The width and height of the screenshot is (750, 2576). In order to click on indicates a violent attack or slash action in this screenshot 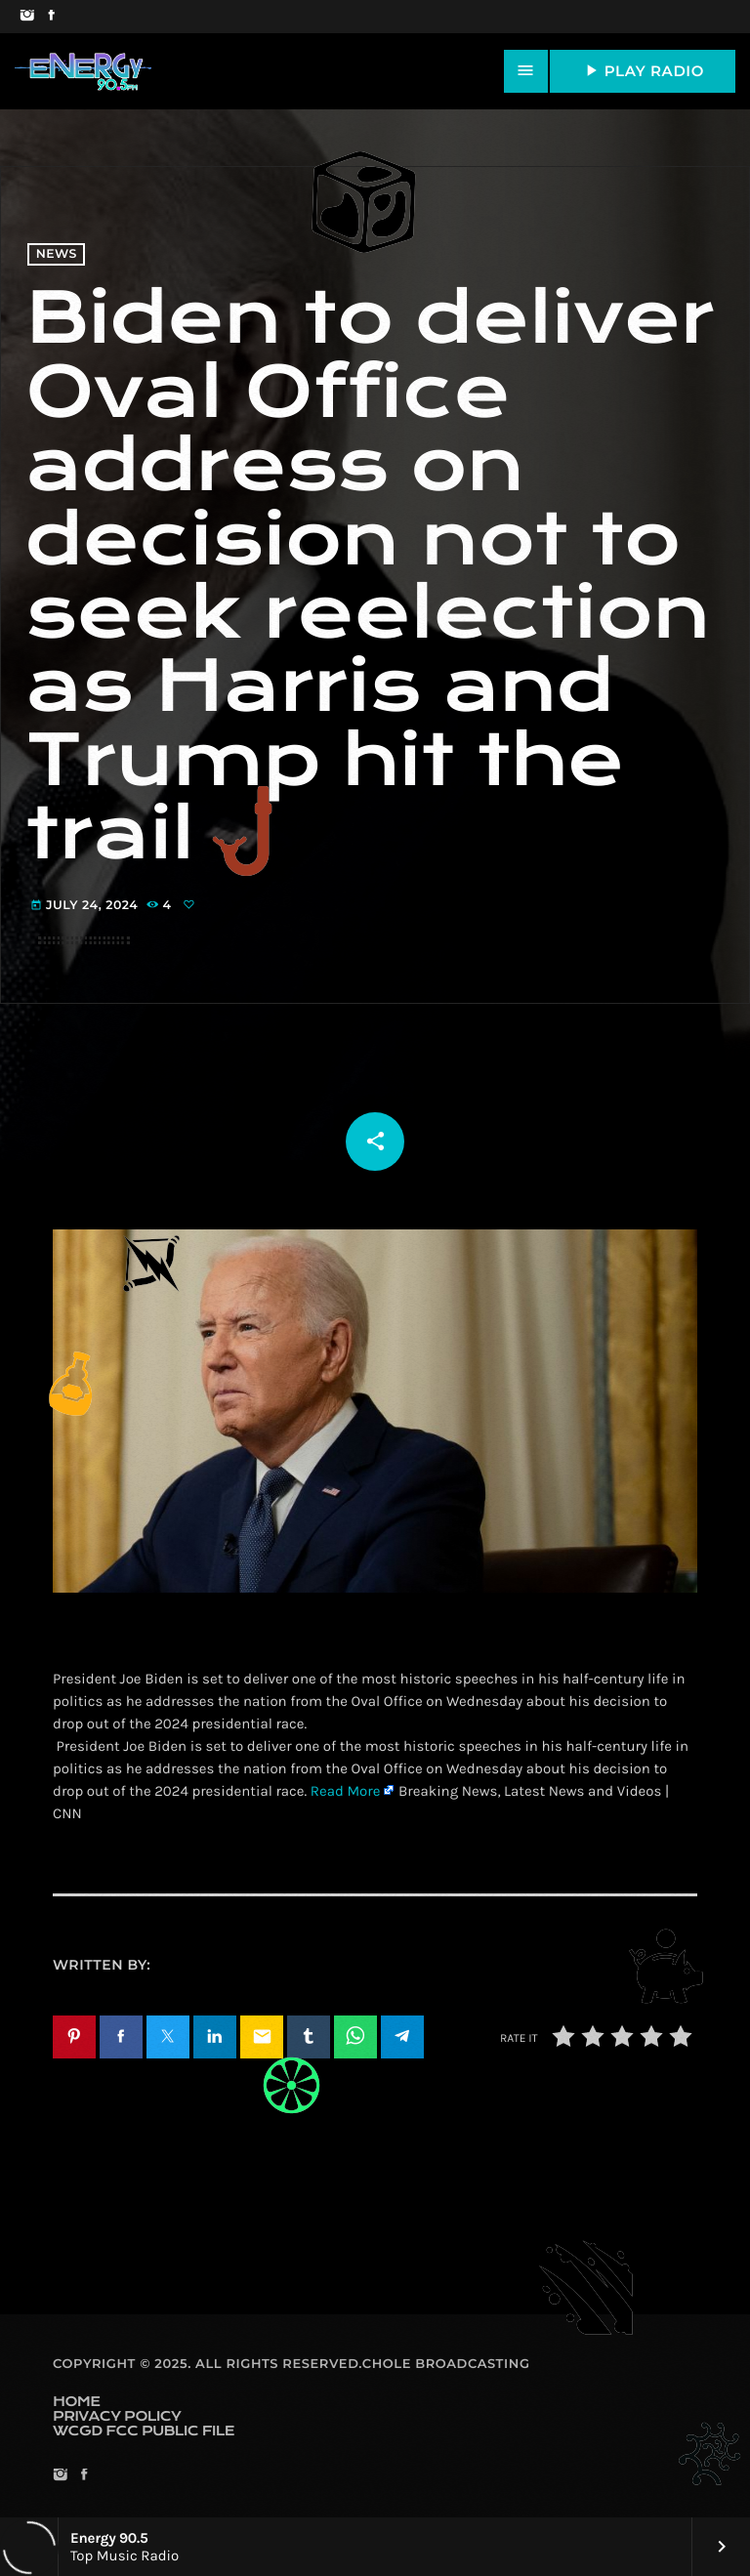, I will do `click(585, 2287)`.